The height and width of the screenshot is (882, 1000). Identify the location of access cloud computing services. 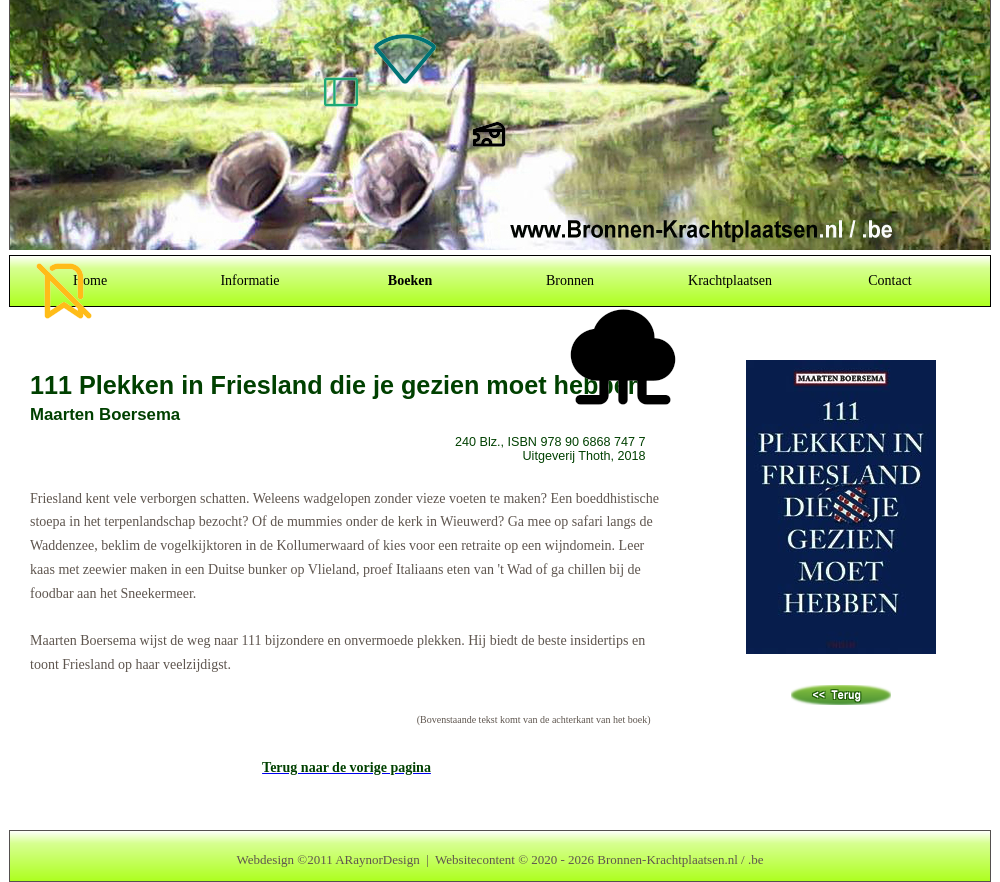
(623, 357).